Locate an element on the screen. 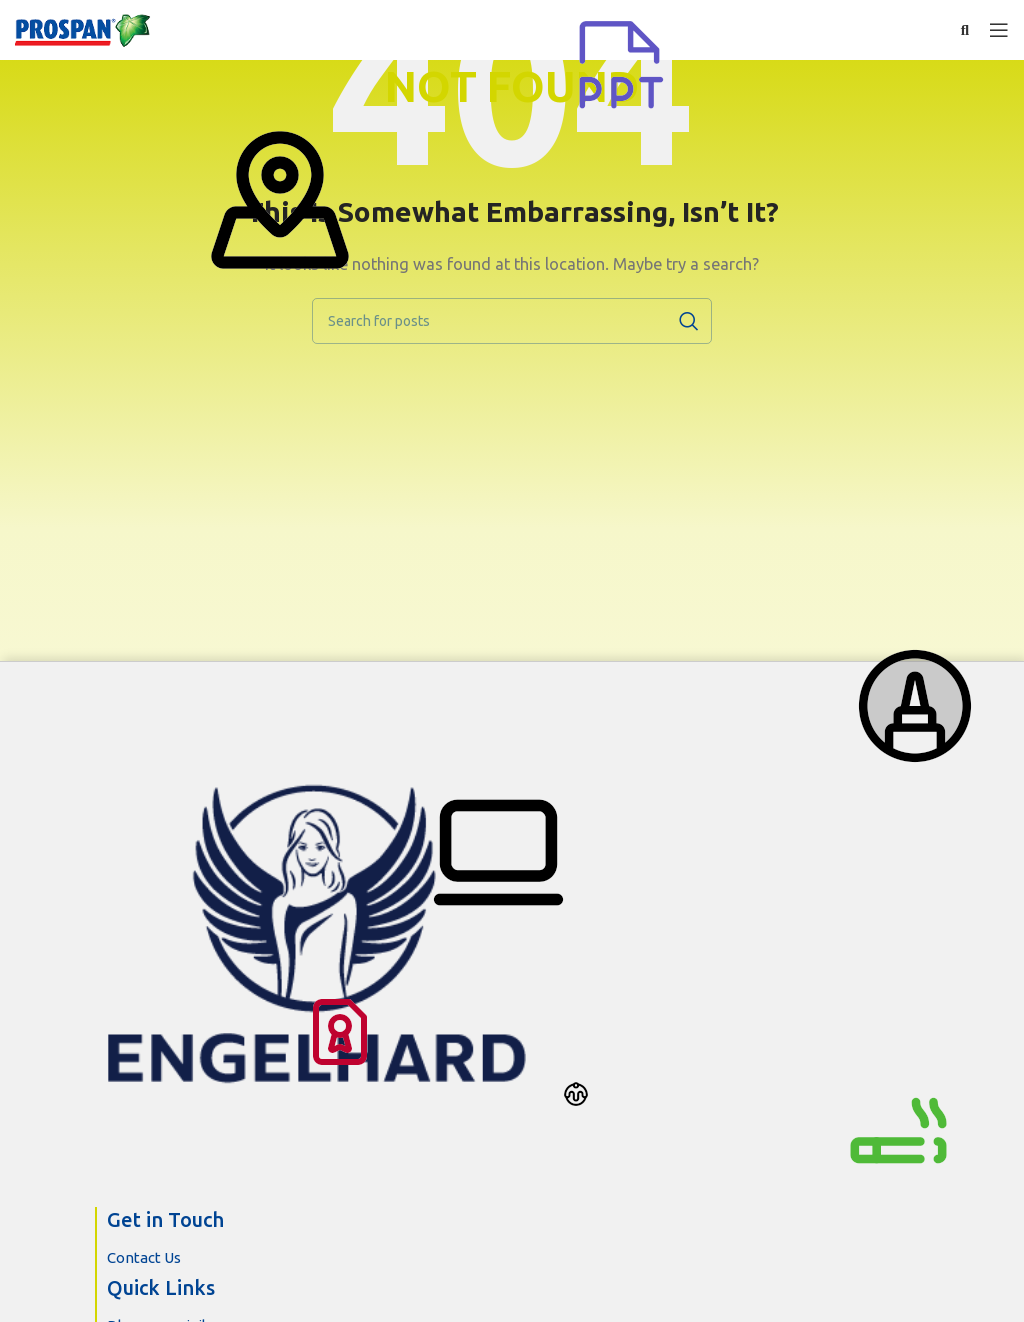 Image resolution: width=1024 pixels, height=1322 pixels. switch to desktop view is located at coordinates (498, 852).